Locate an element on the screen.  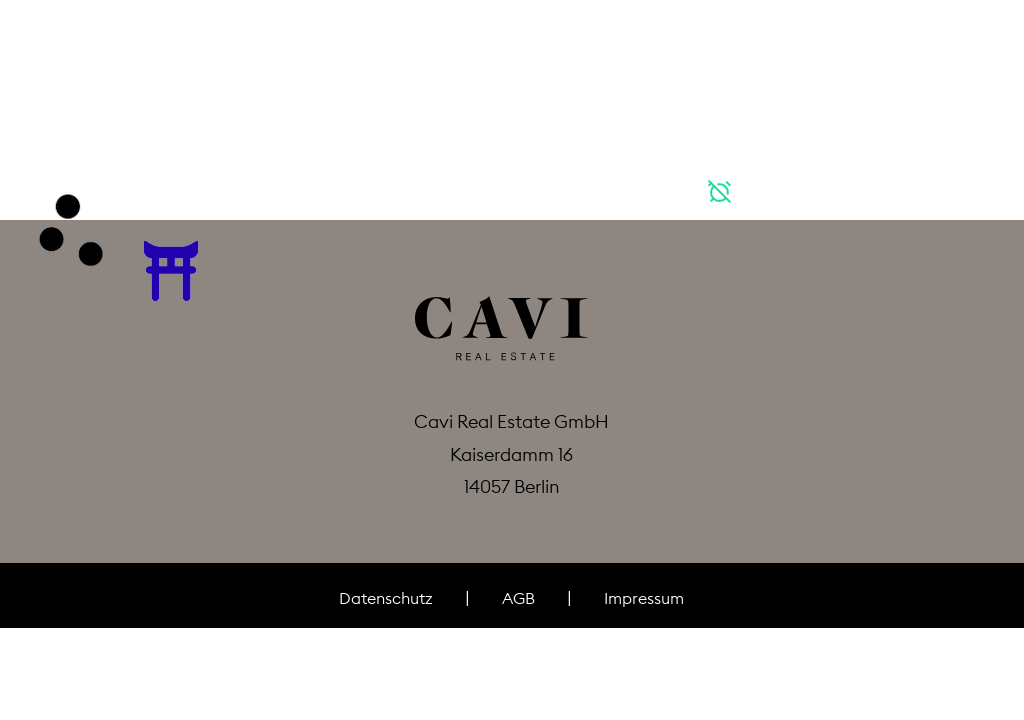
indicates Japanese culture or travel content is located at coordinates (171, 270).